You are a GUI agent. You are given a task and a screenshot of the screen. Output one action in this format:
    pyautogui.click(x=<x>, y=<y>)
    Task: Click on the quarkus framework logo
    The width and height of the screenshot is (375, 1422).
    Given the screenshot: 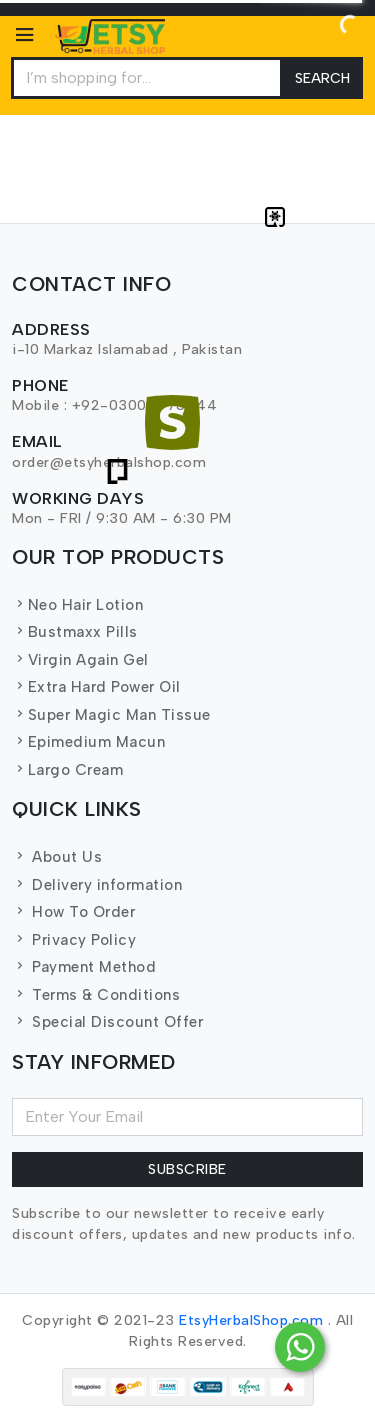 What is the action you would take?
    pyautogui.click(x=275, y=217)
    